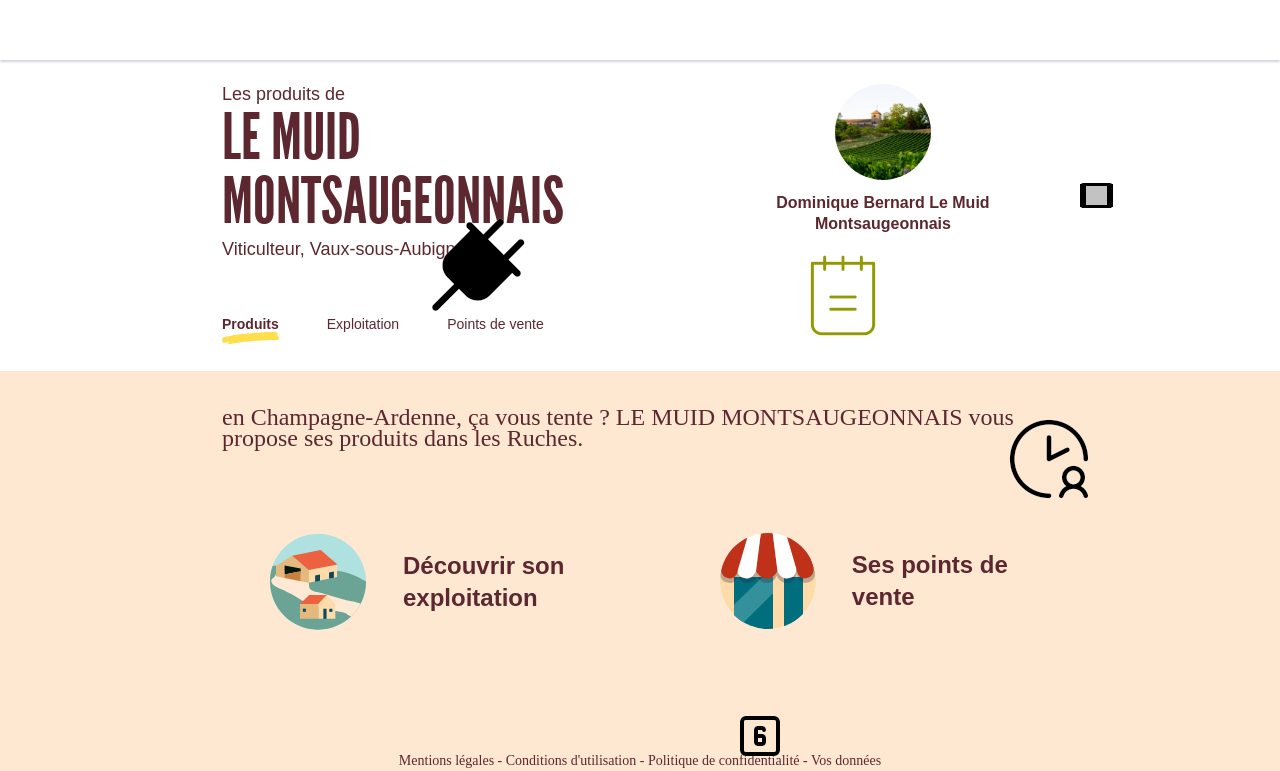 This screenshot has height=771, width=1280. What do you see at coordinates (476, 266) in the screenshot?
I see `connect to a power source` at bounding box center [476, 266].